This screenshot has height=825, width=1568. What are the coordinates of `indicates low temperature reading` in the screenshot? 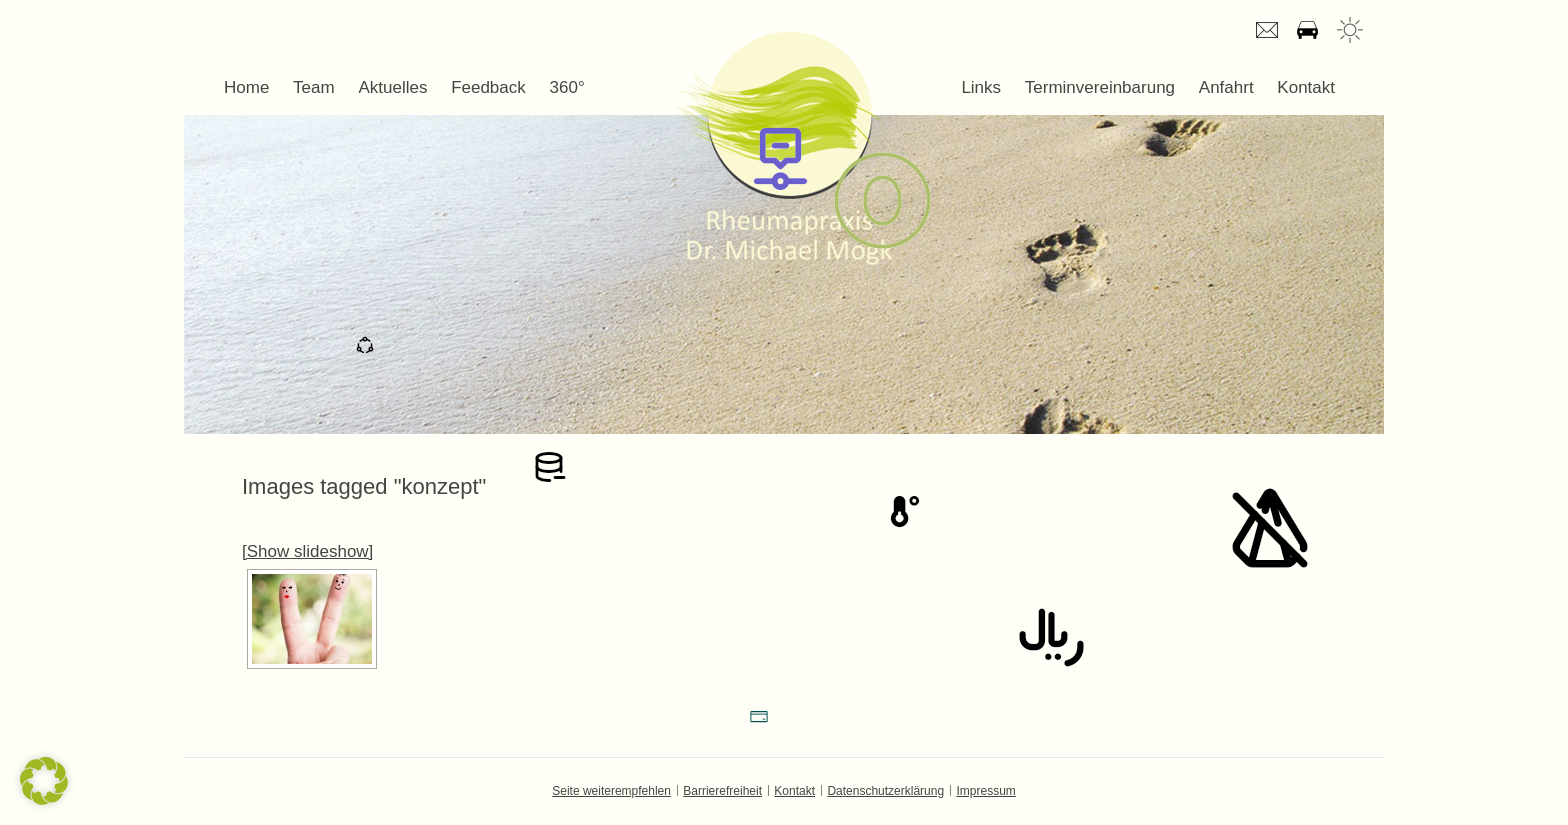 It's located at (903, 511).